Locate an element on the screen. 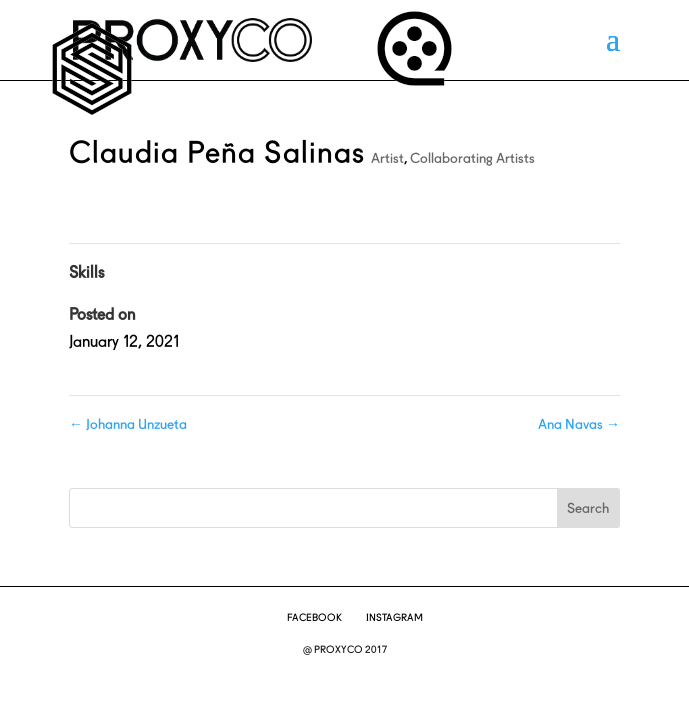 This screenshot has width=689, height=720. browse movies or video content is located at coordinates (414, 48).